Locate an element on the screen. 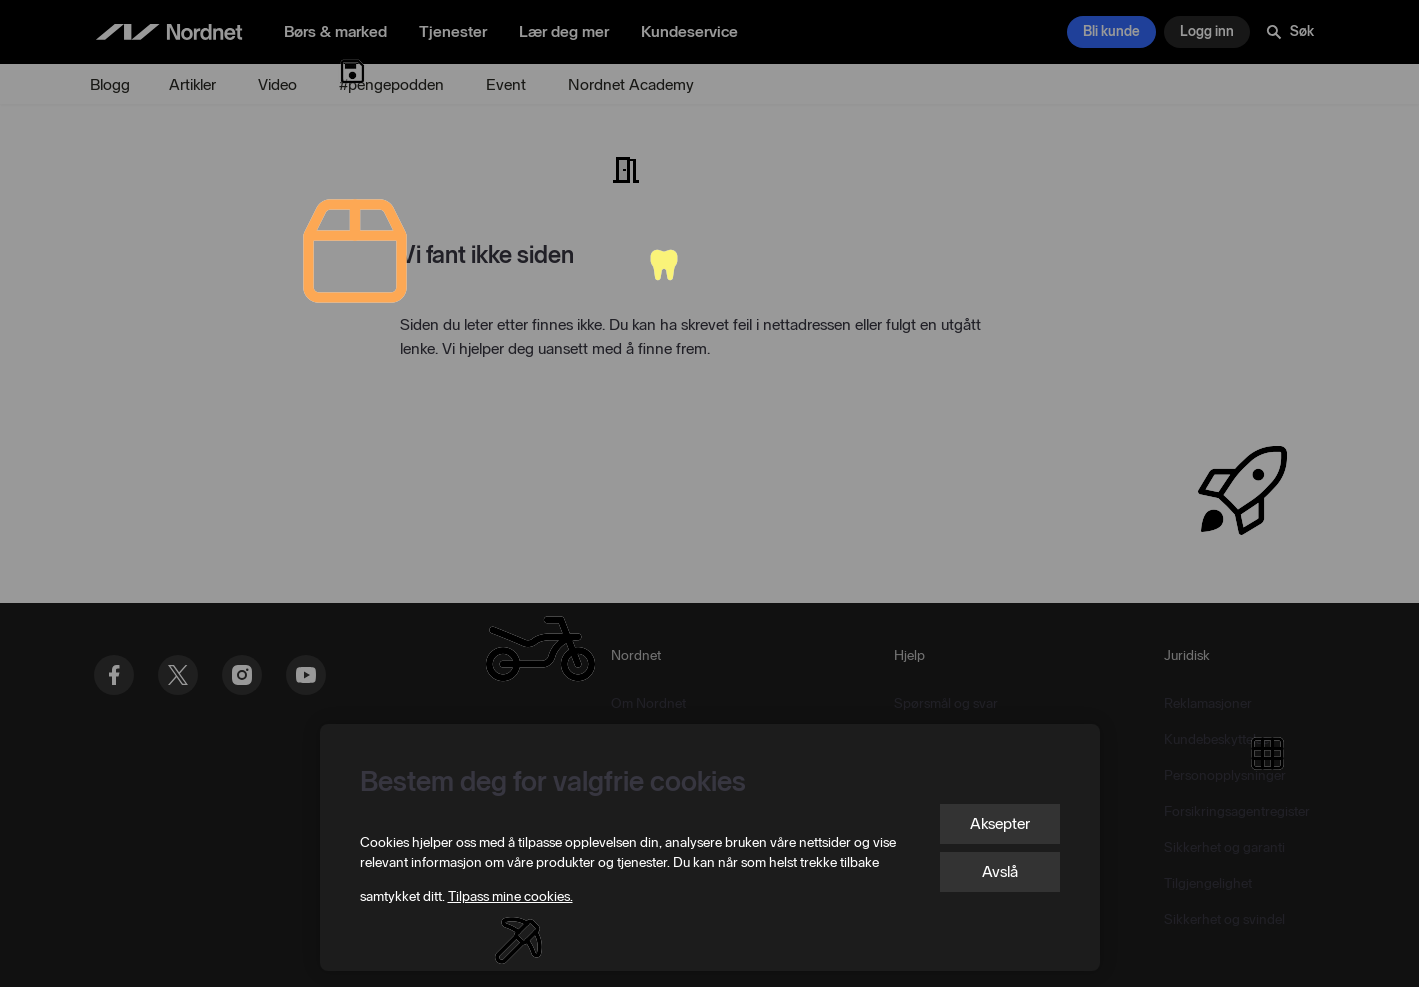 Image resolution: width=1419 pixels, height=987 pixels. mining or resource gathering tool is located at coordinates (518, 940).